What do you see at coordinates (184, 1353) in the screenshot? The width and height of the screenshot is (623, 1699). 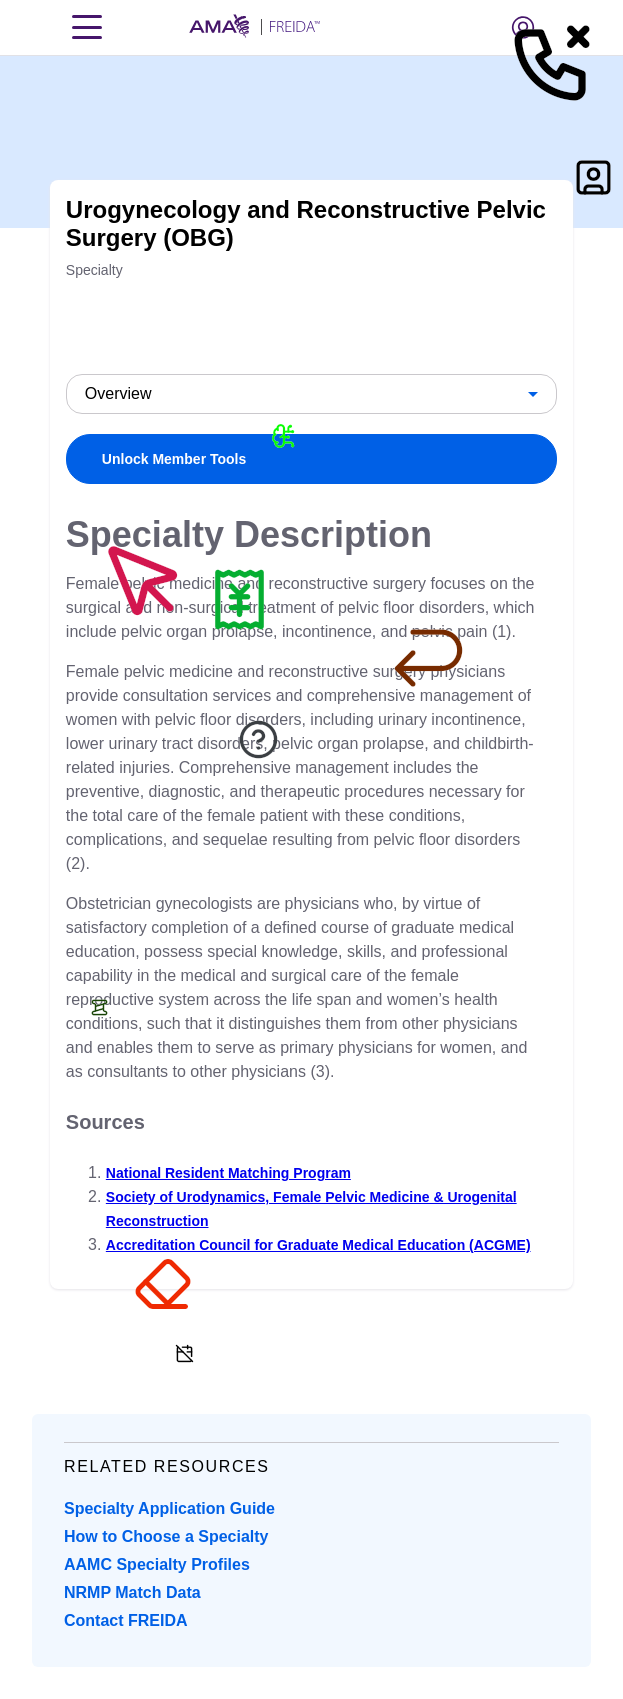 I see `disable calendar or scheduling feature` at bounding box center [184, 1353].